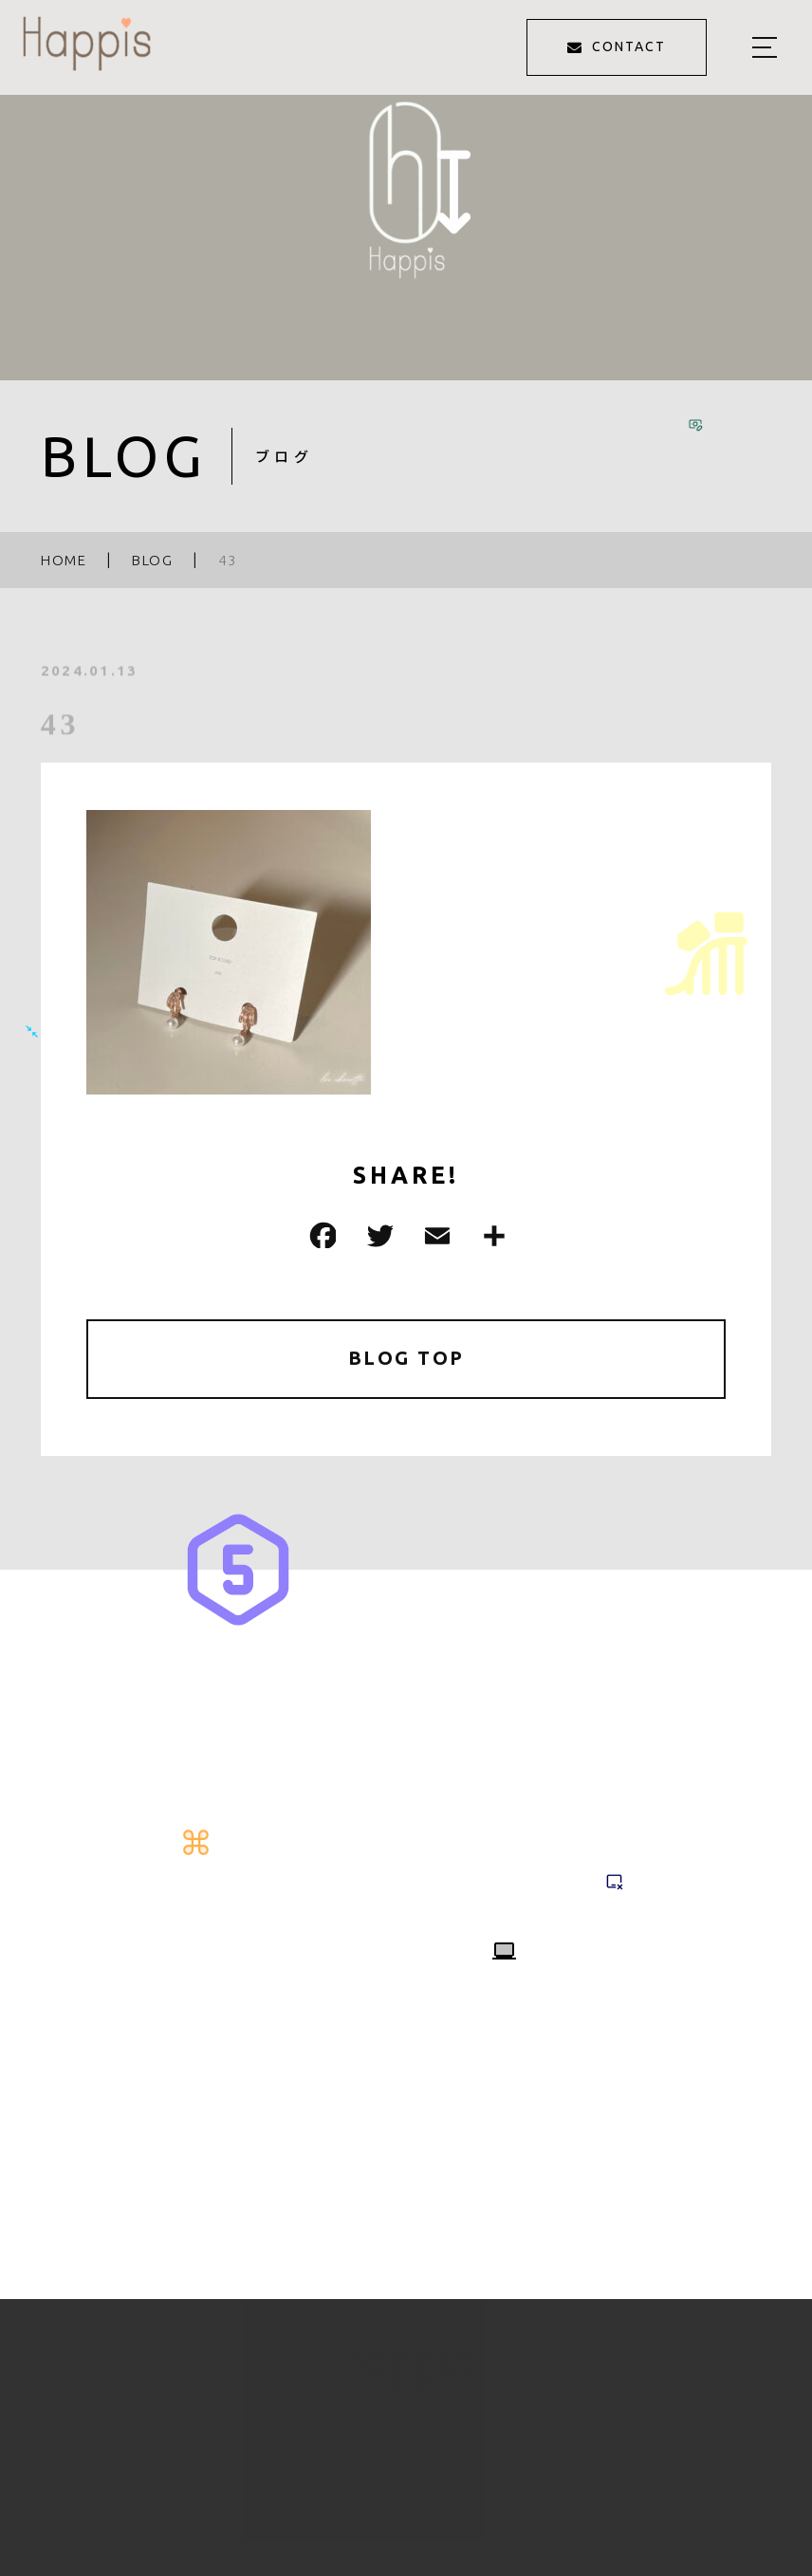 This screenshot has width=812, height=2576. Describe the element at coordinates (238, 1570) in the screenshot. I see `indicates step 5 in a multi-step process` at that location.